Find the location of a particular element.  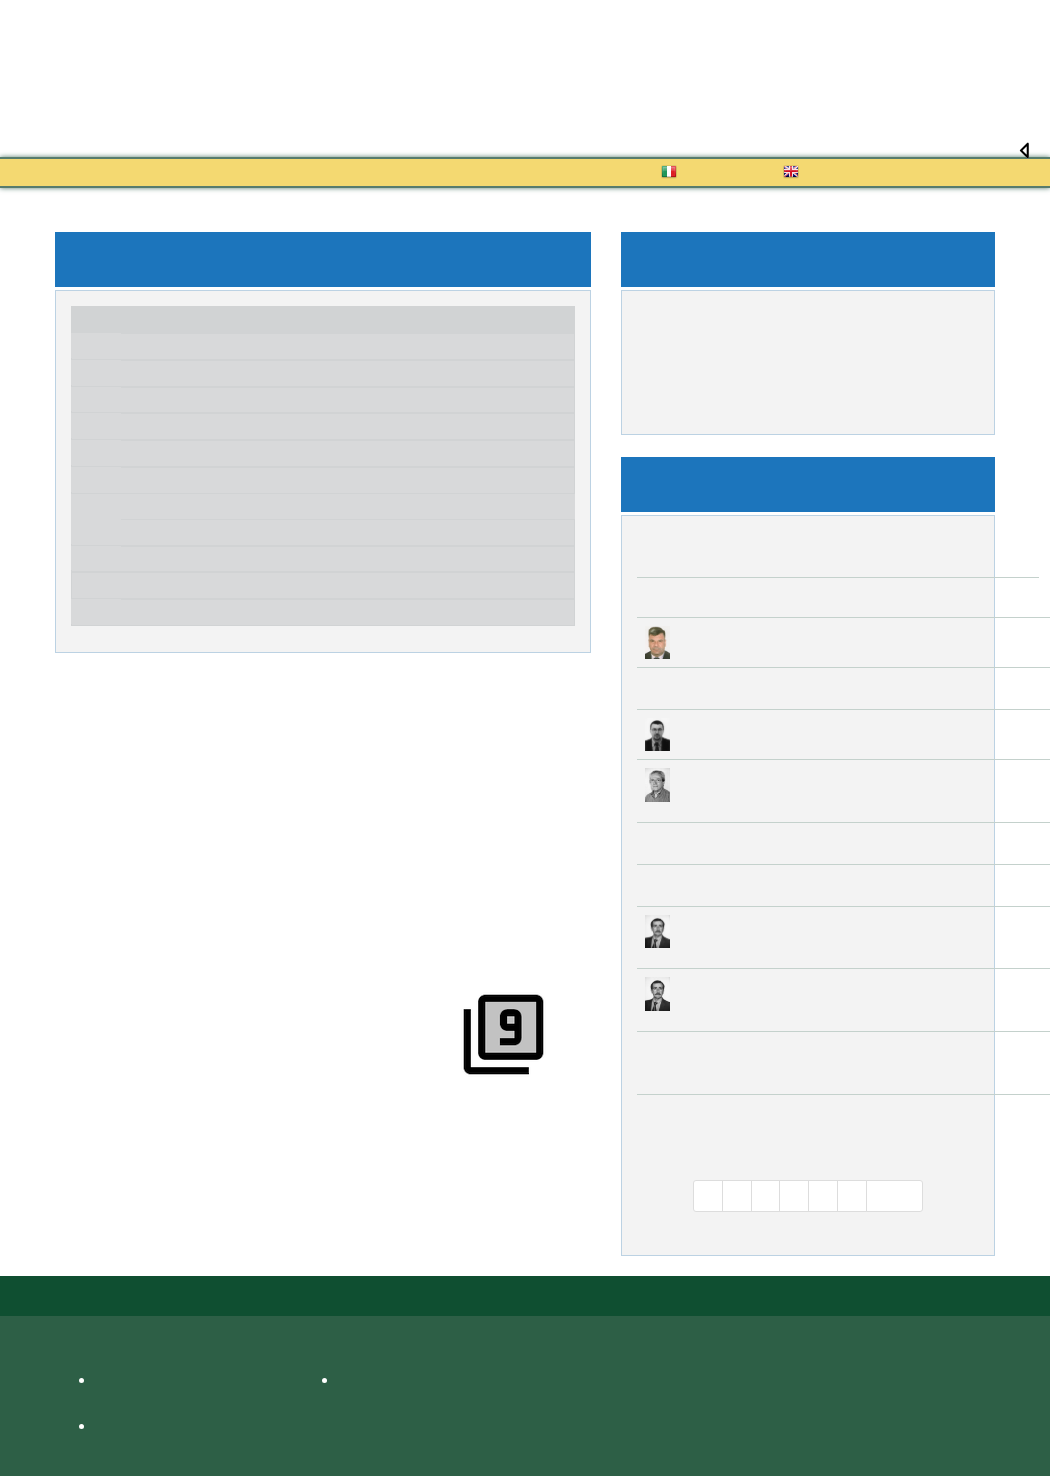

indicates 9 items in a stack or collection is located at coordinates (503, 1034).